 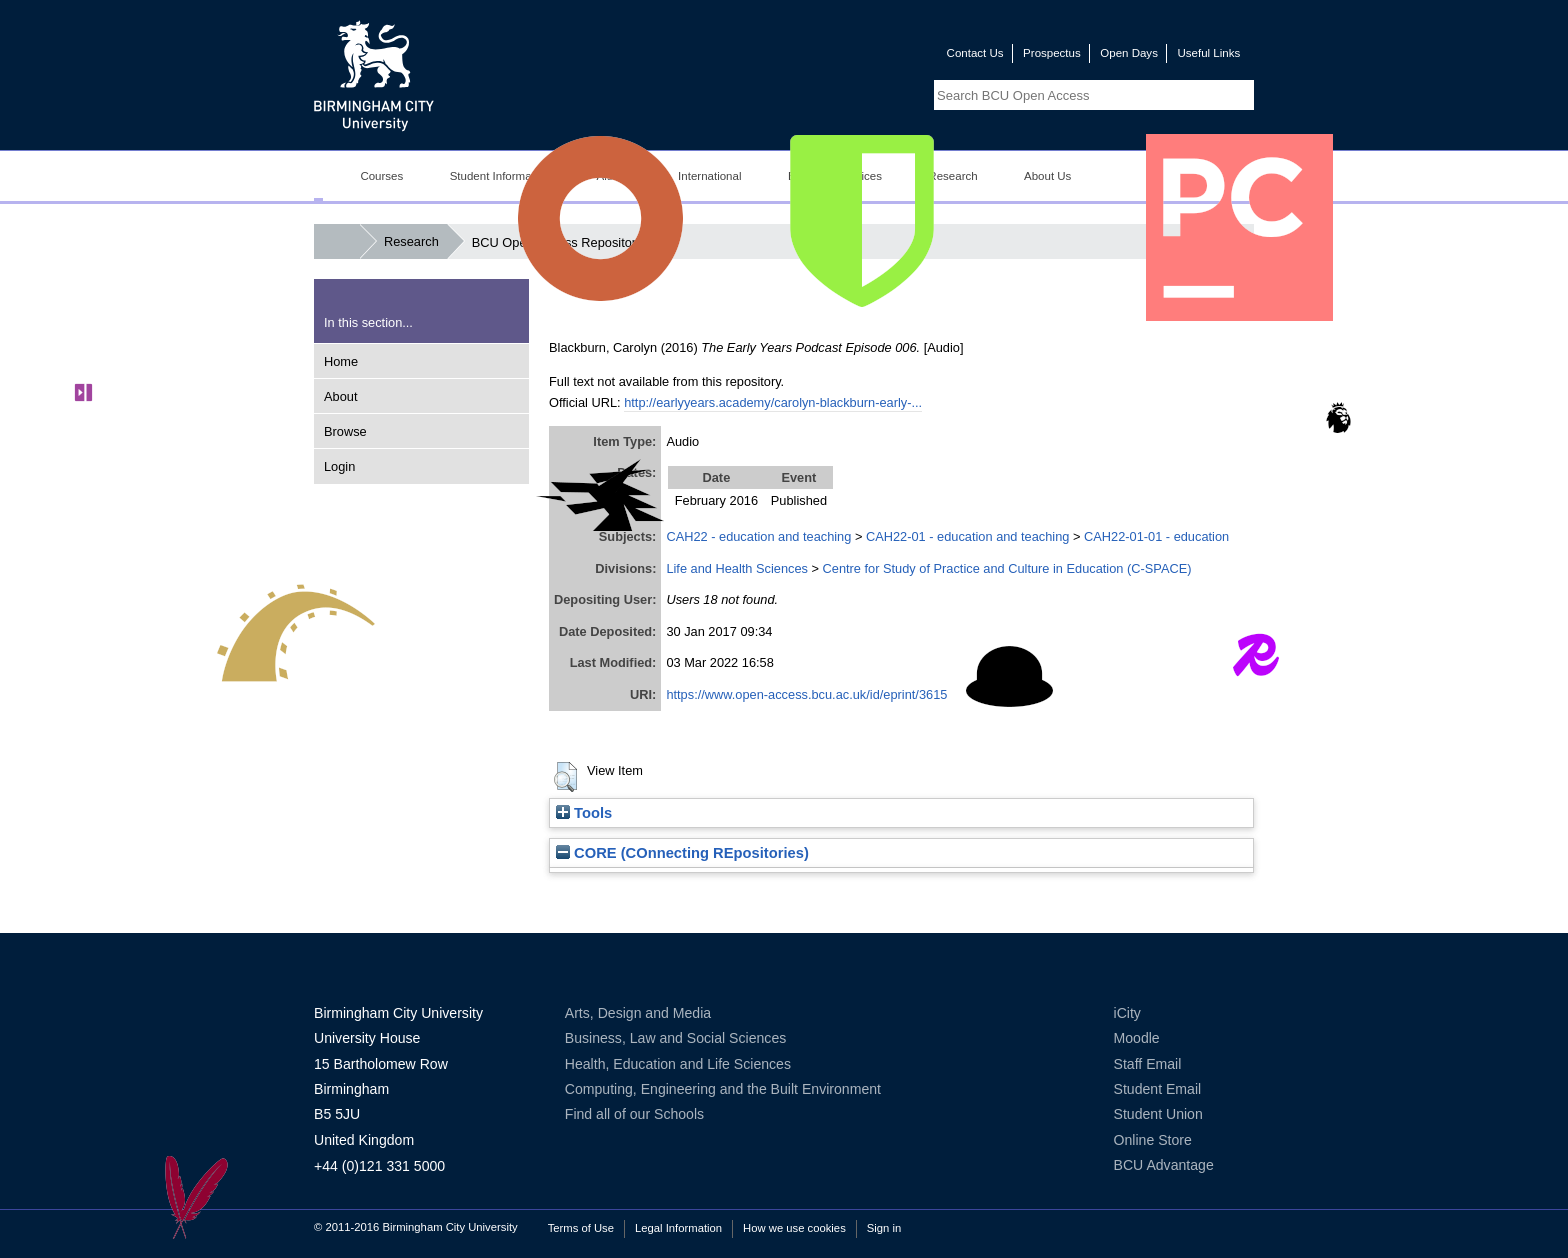 I want to click on apache maven project or build tool, so click(x=196, y=1197).